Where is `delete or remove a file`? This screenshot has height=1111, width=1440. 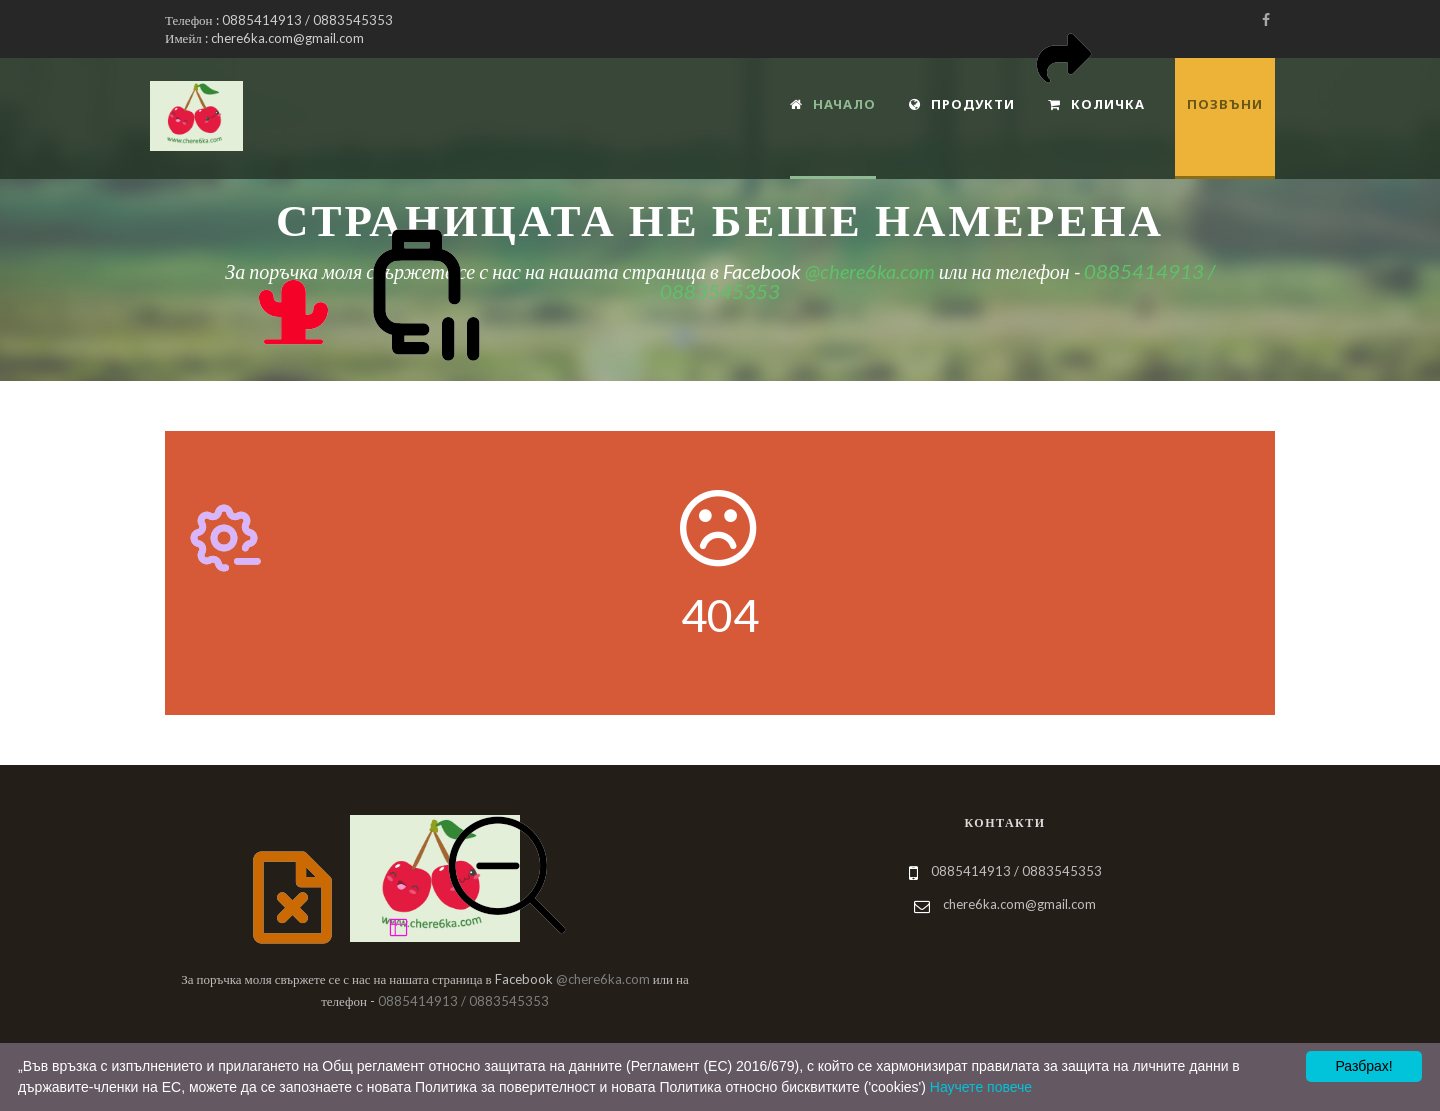 delete or remove a file is located at coordinates (292, 897).